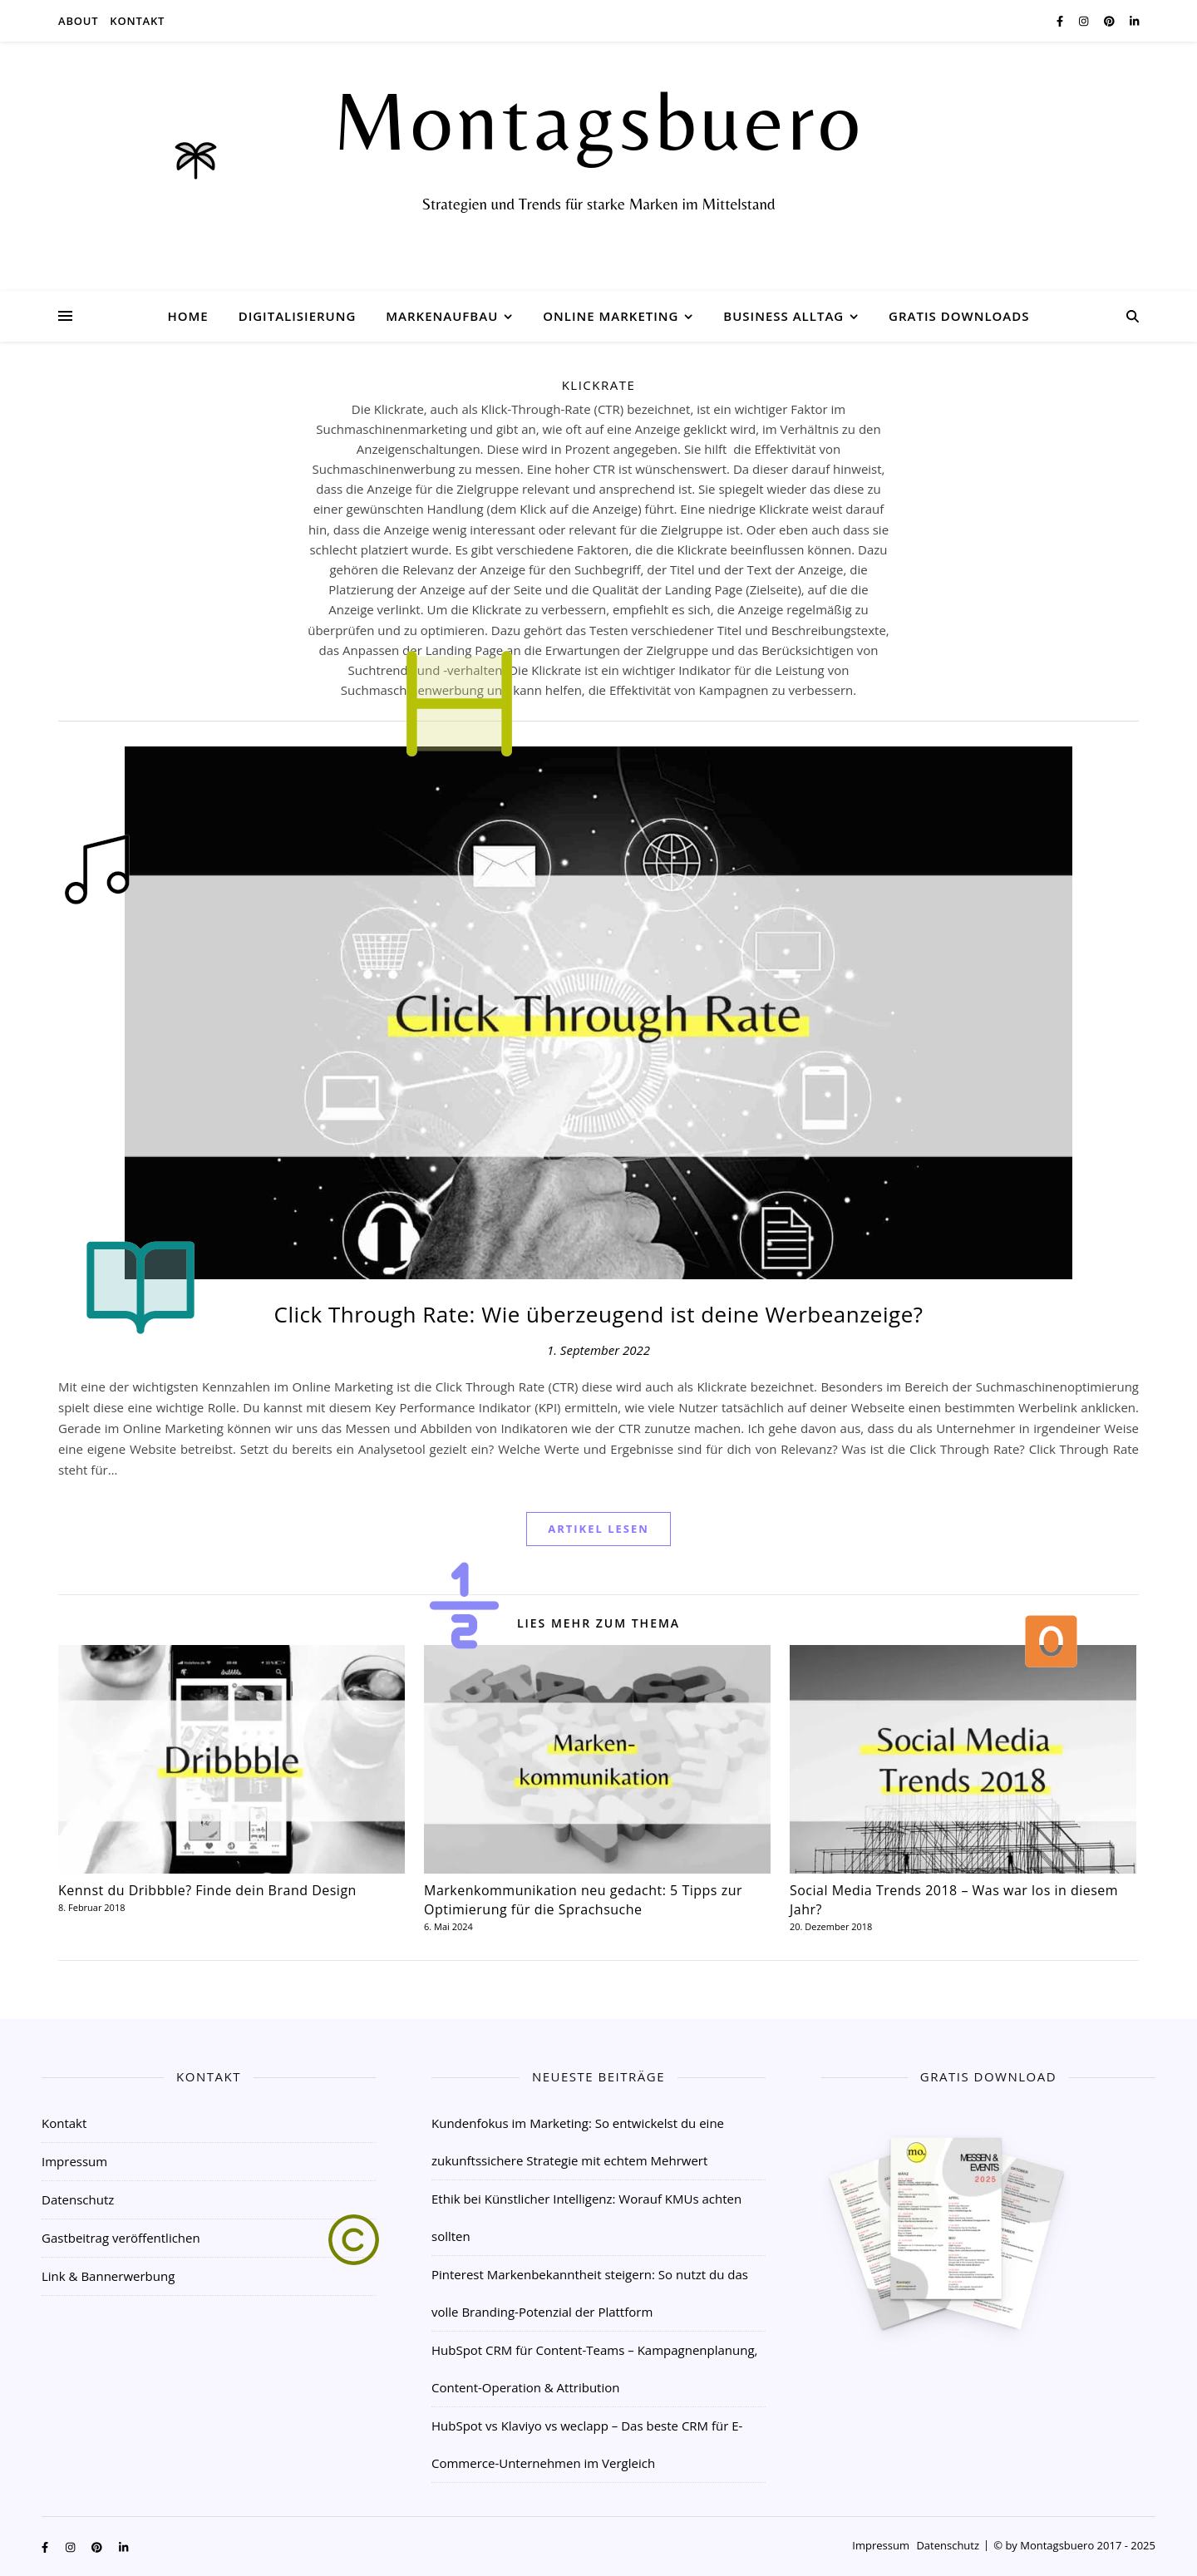 The height and width of the screenshot is (2576, 1197). Describe the element at coordinates (101, 870) in the screenshot. I see `access music or audio player` at that location.